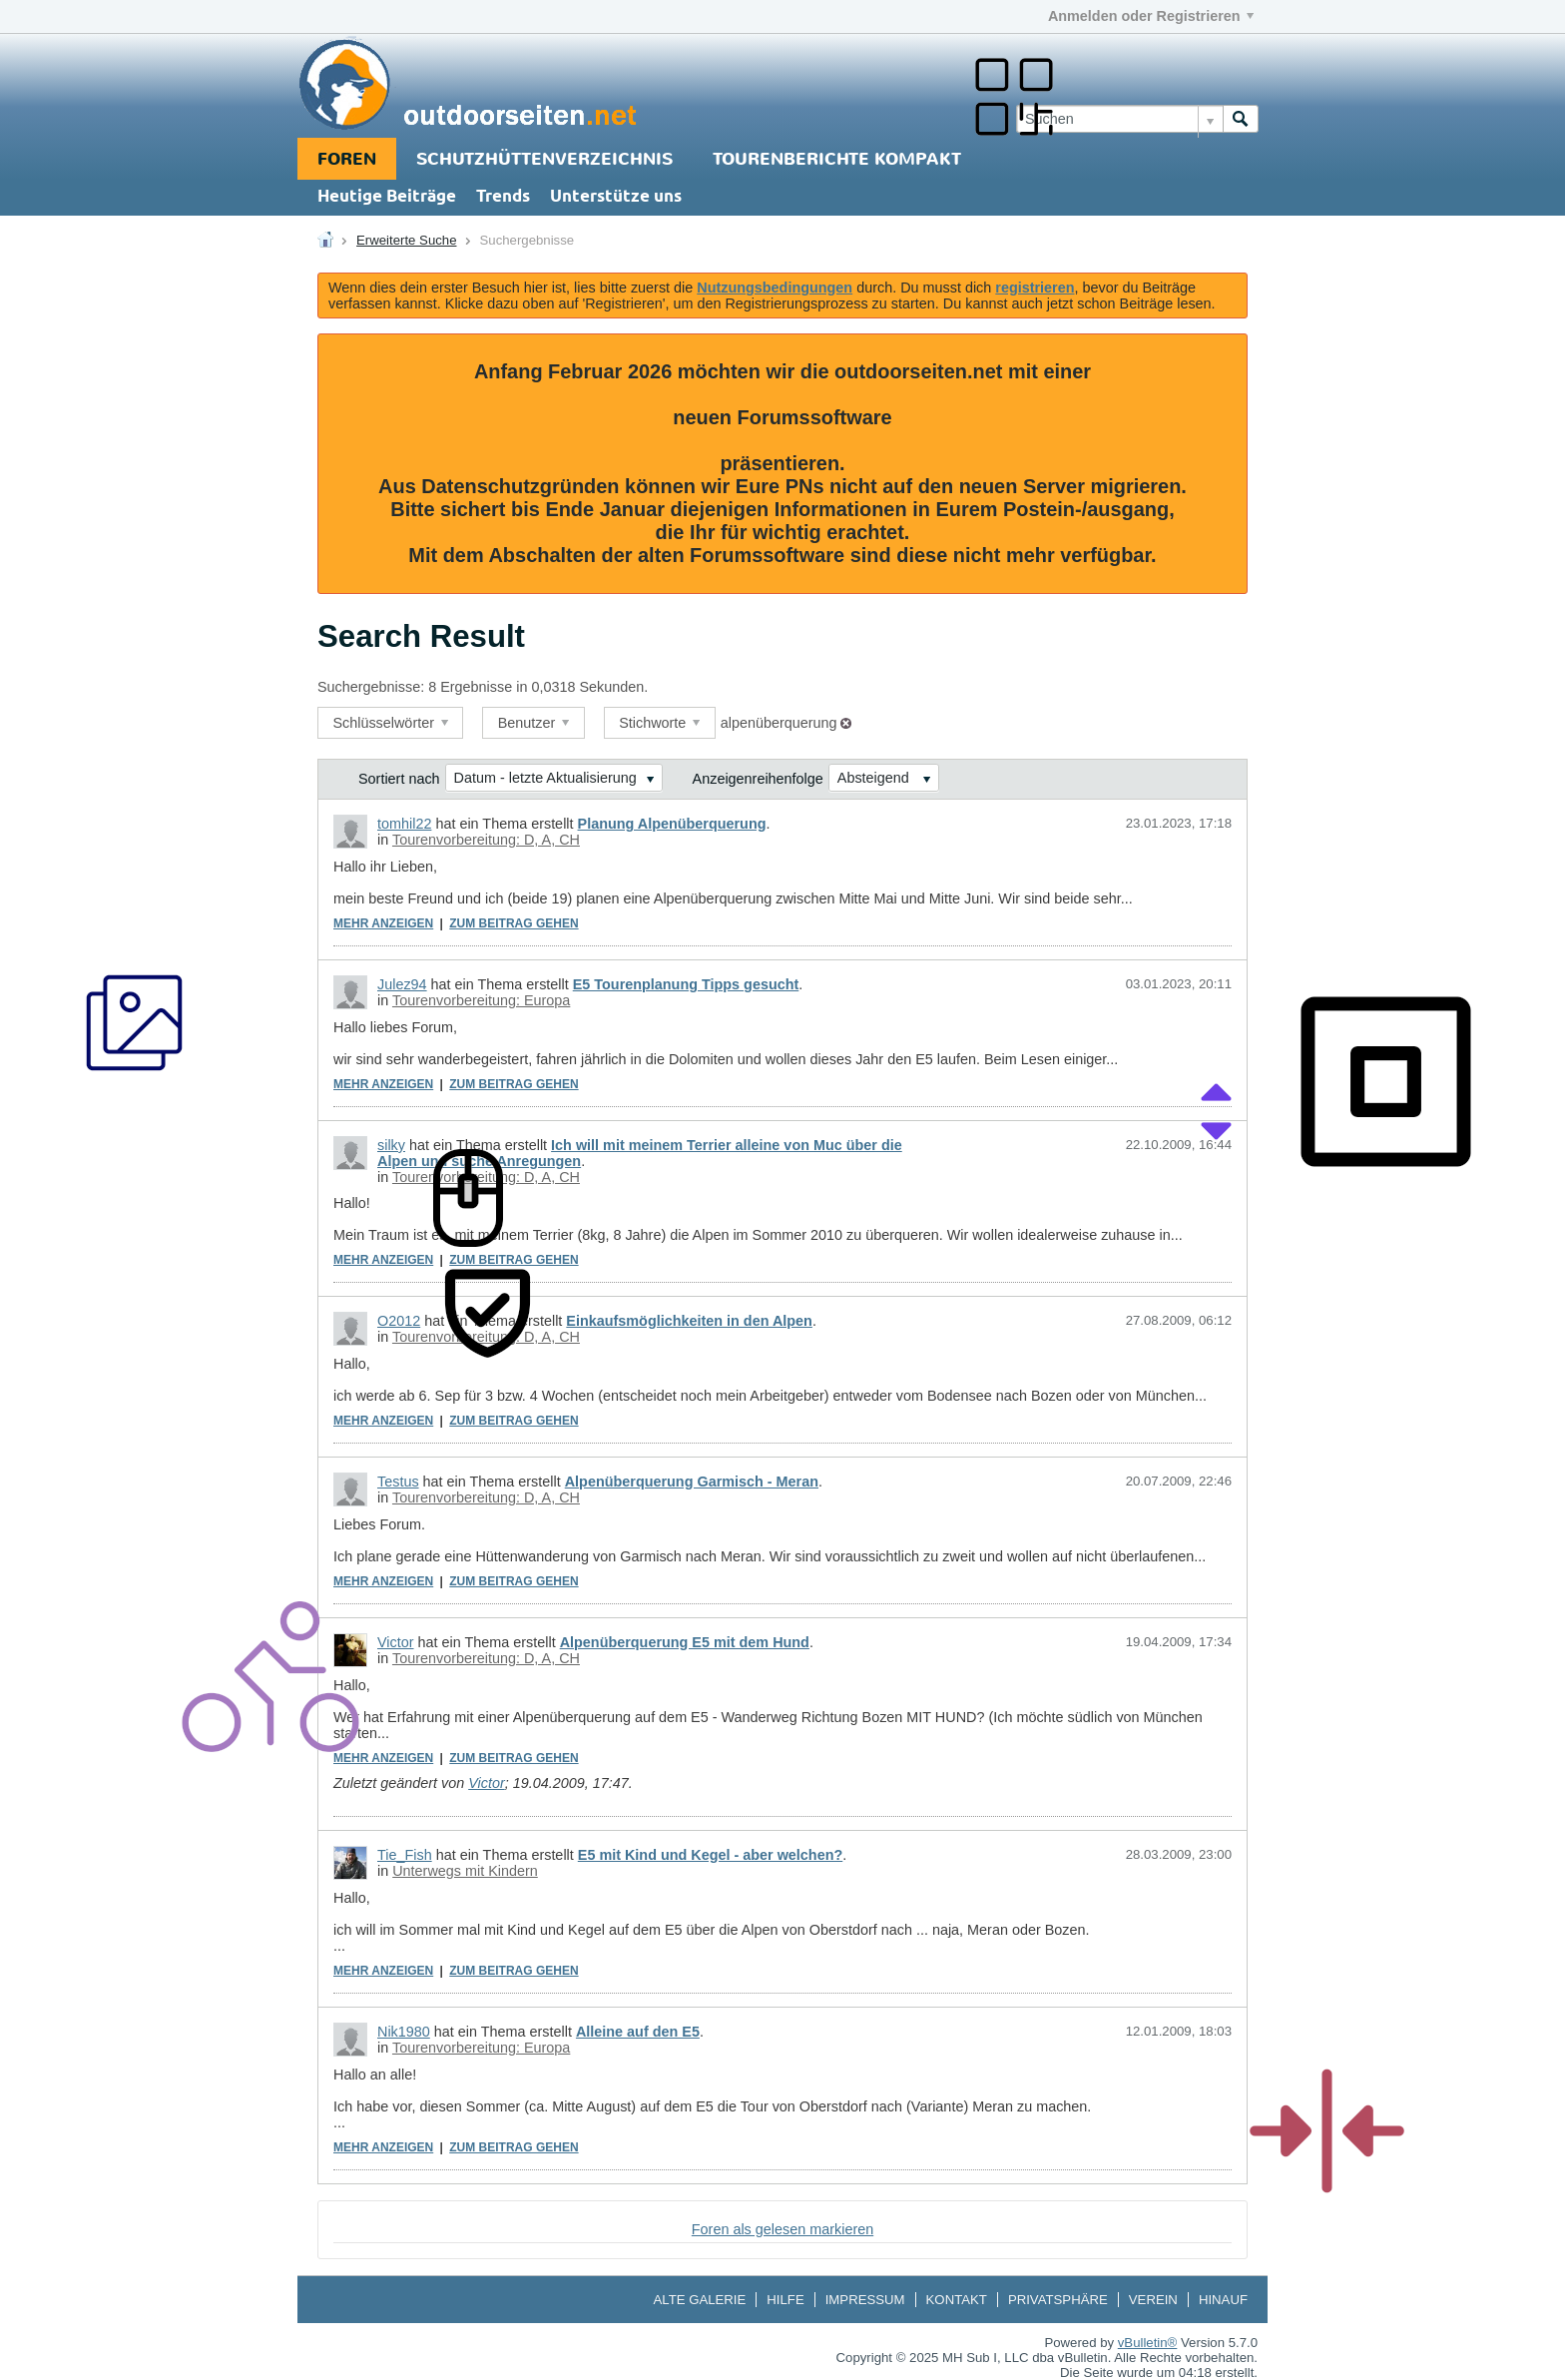 The image size is (1565, 2380). What do you see at coordinates (1326, 2130) in the screenshot?
I see `collapse or minimize horizontal spacing` at bounding box center [1326, 2130].